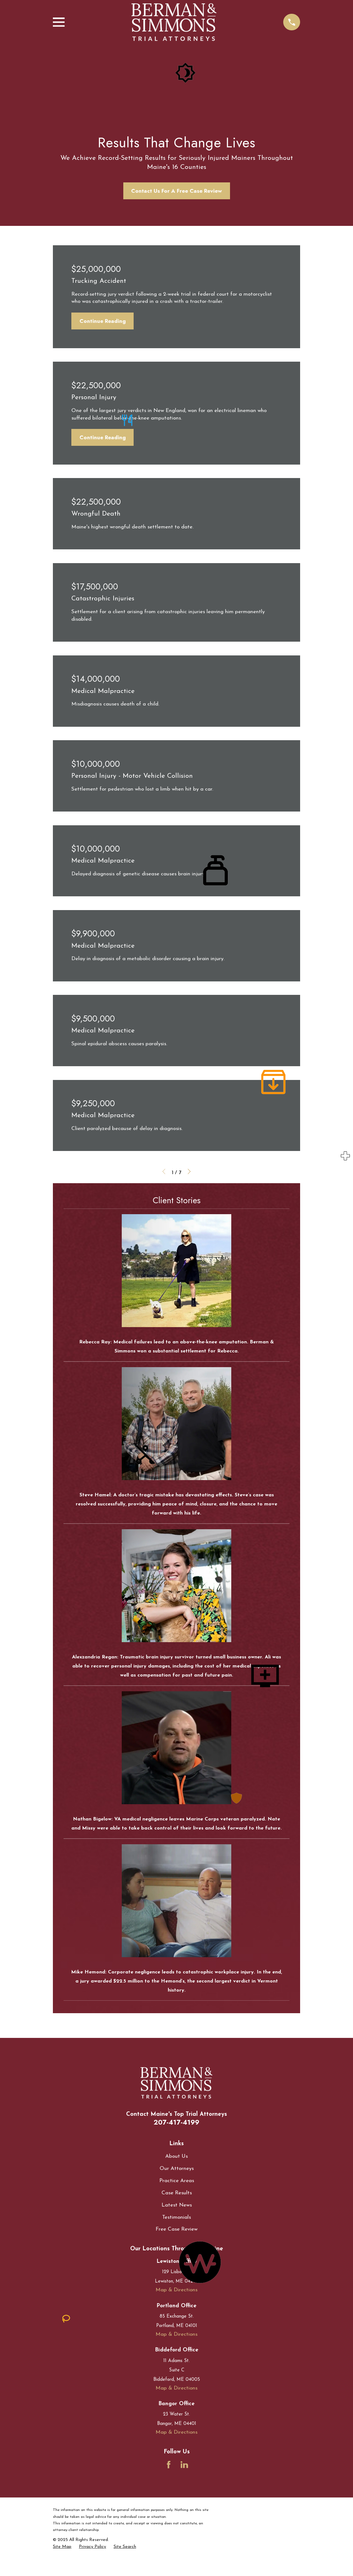  I want to click on add current video to watch queue, so click(265, 1676).